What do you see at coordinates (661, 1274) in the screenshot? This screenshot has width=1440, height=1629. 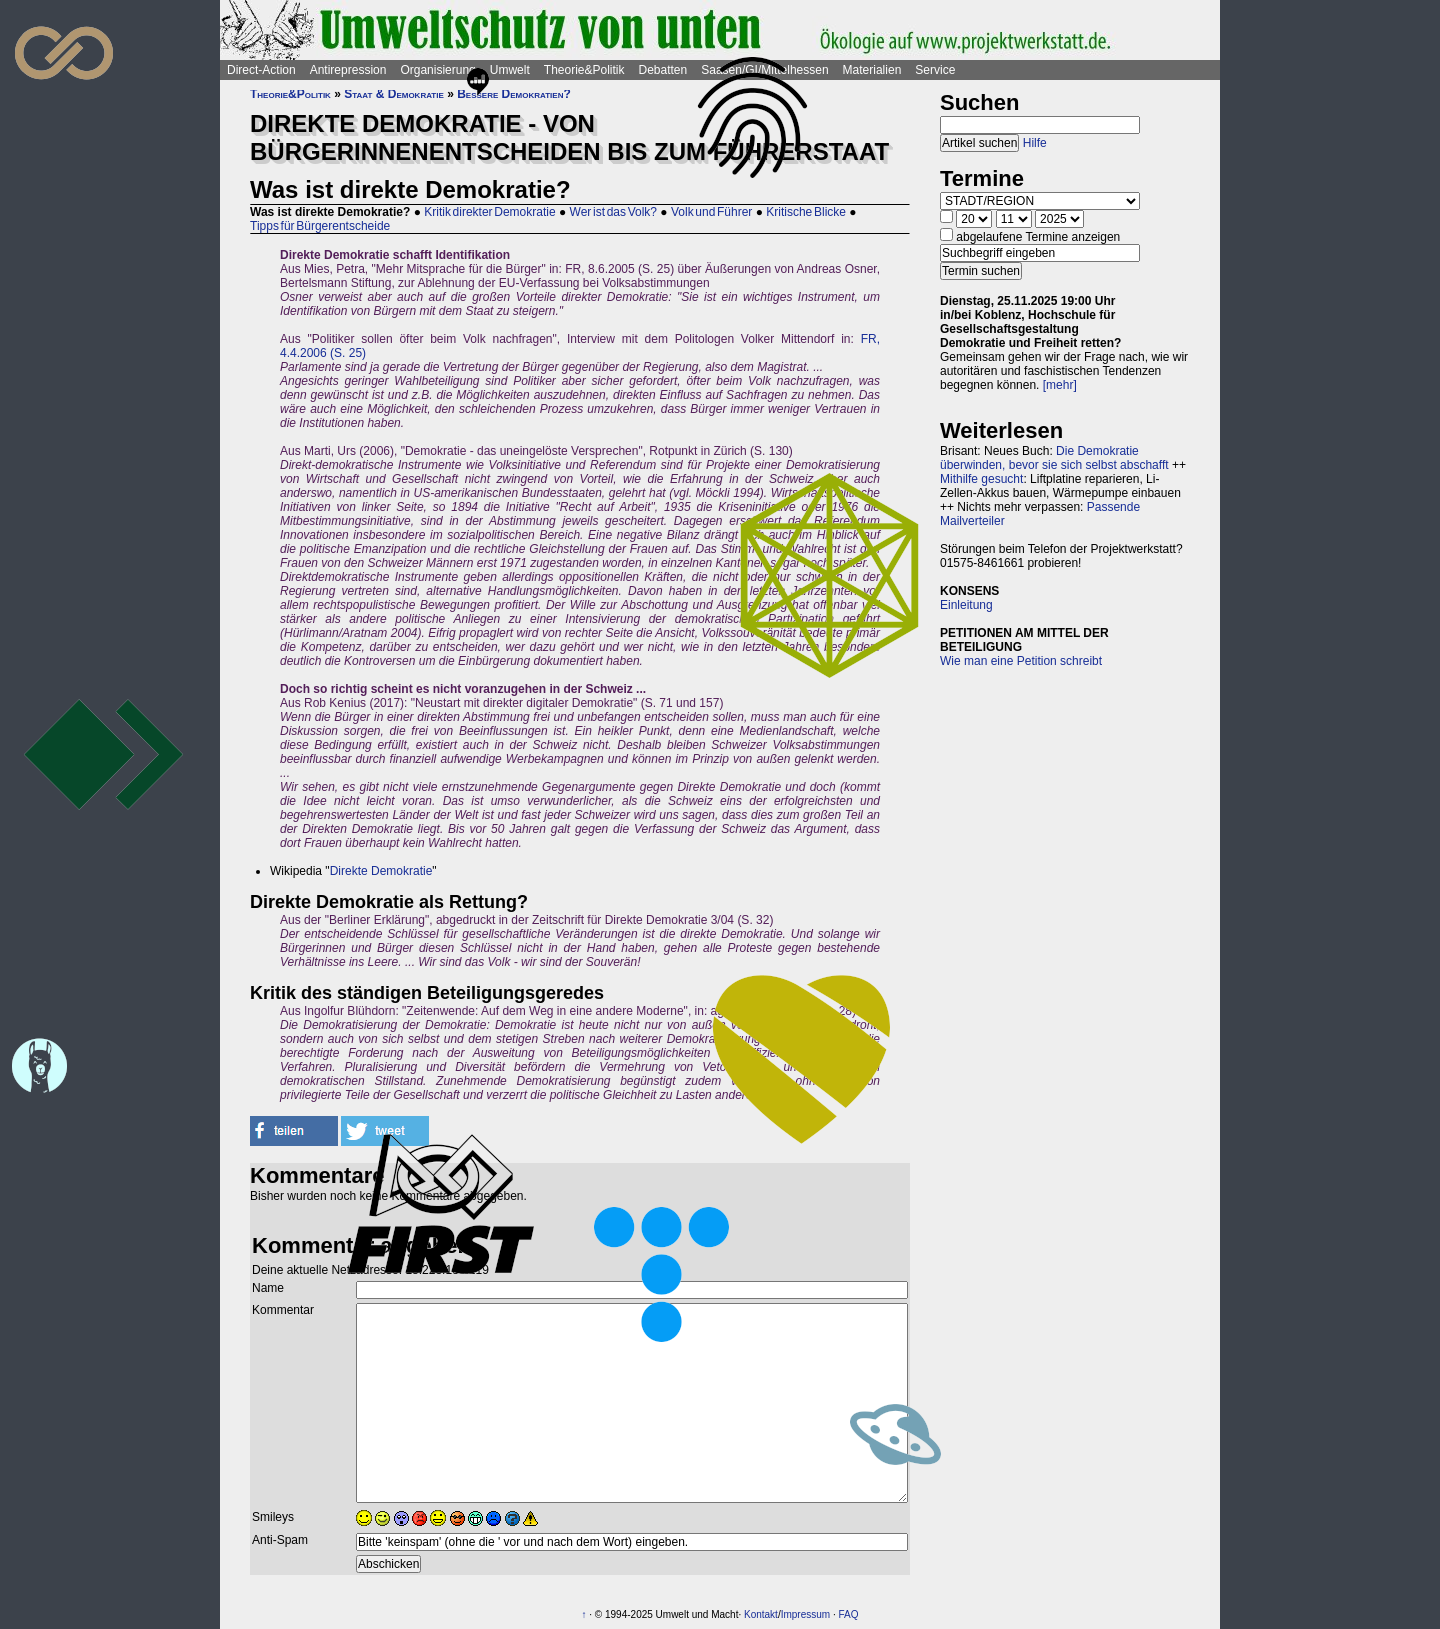 I see `telefonica brand logo` at bounding box center [661, 1274].